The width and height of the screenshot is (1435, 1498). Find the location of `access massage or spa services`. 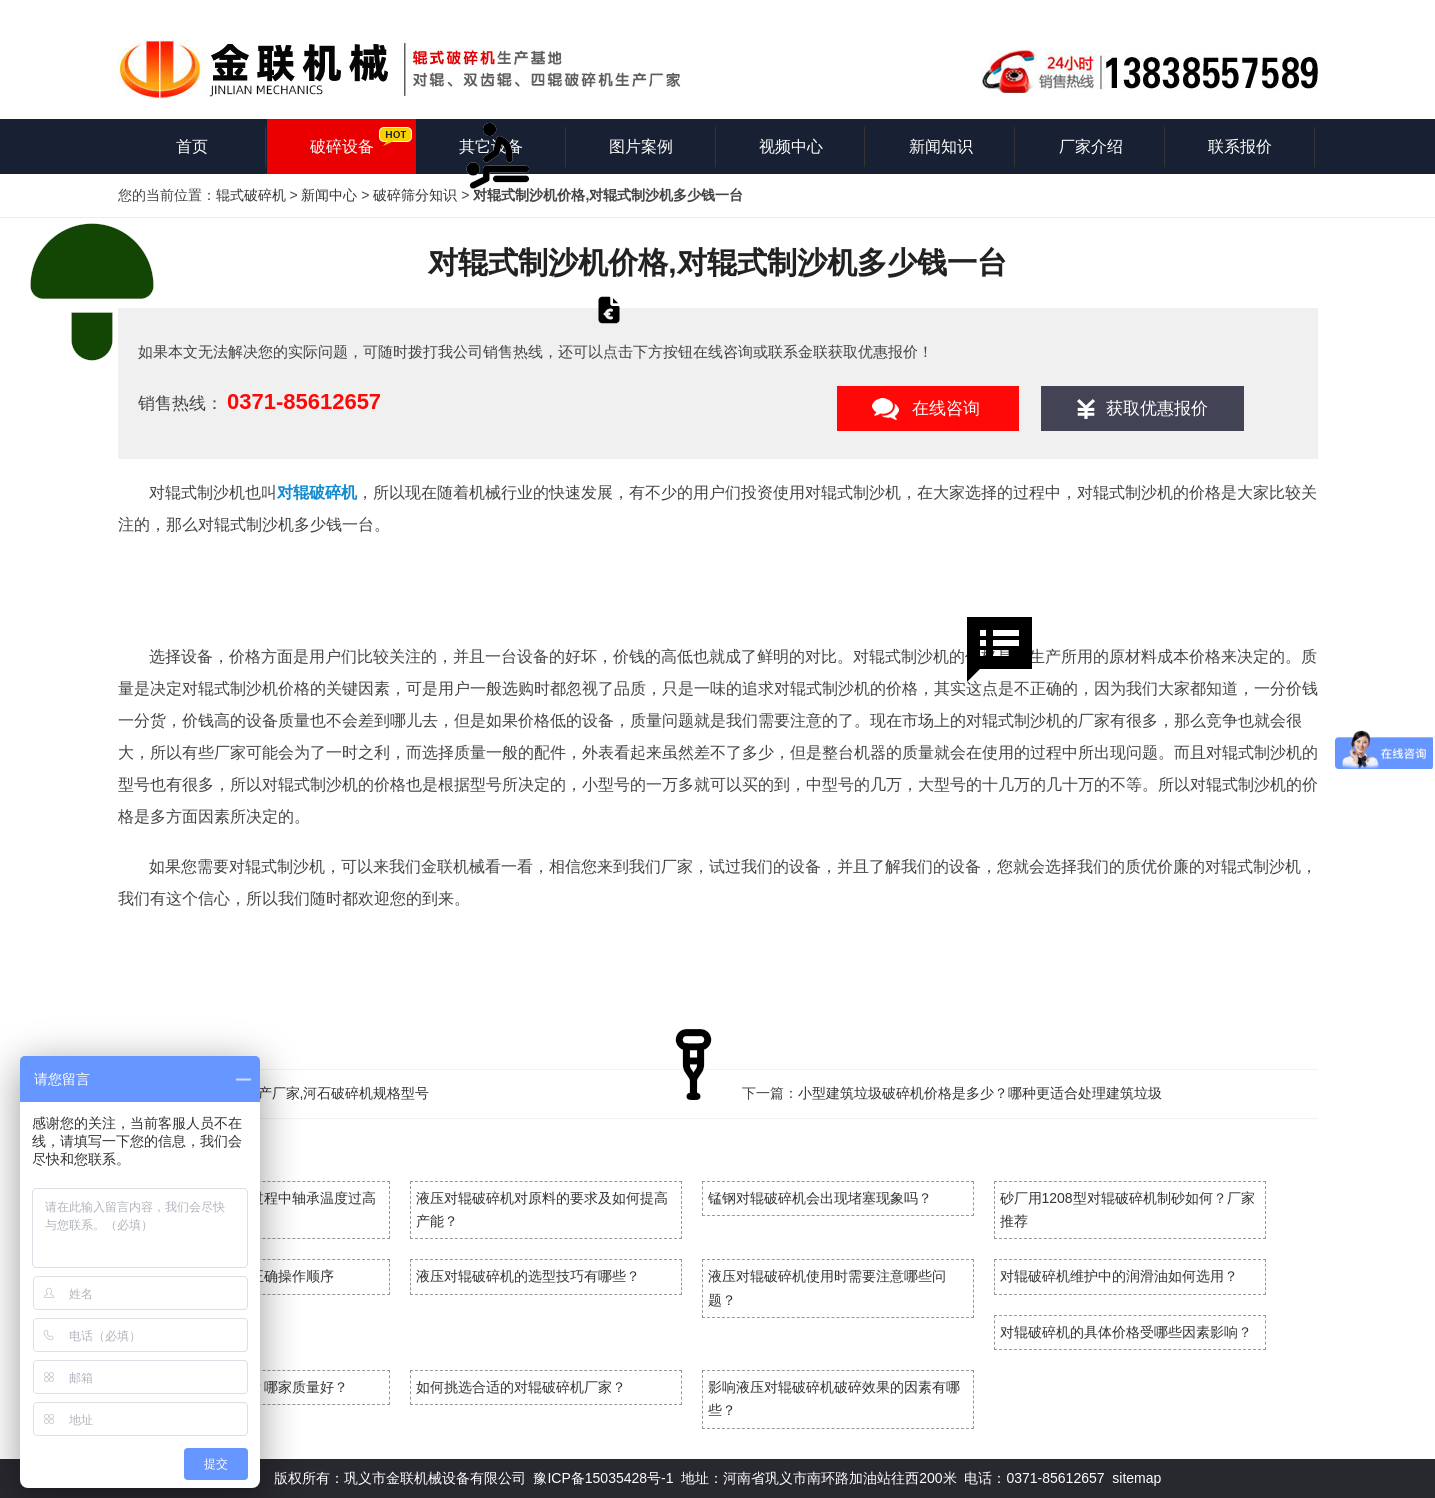

access massage or spa services is located at coordinates (499, 152).